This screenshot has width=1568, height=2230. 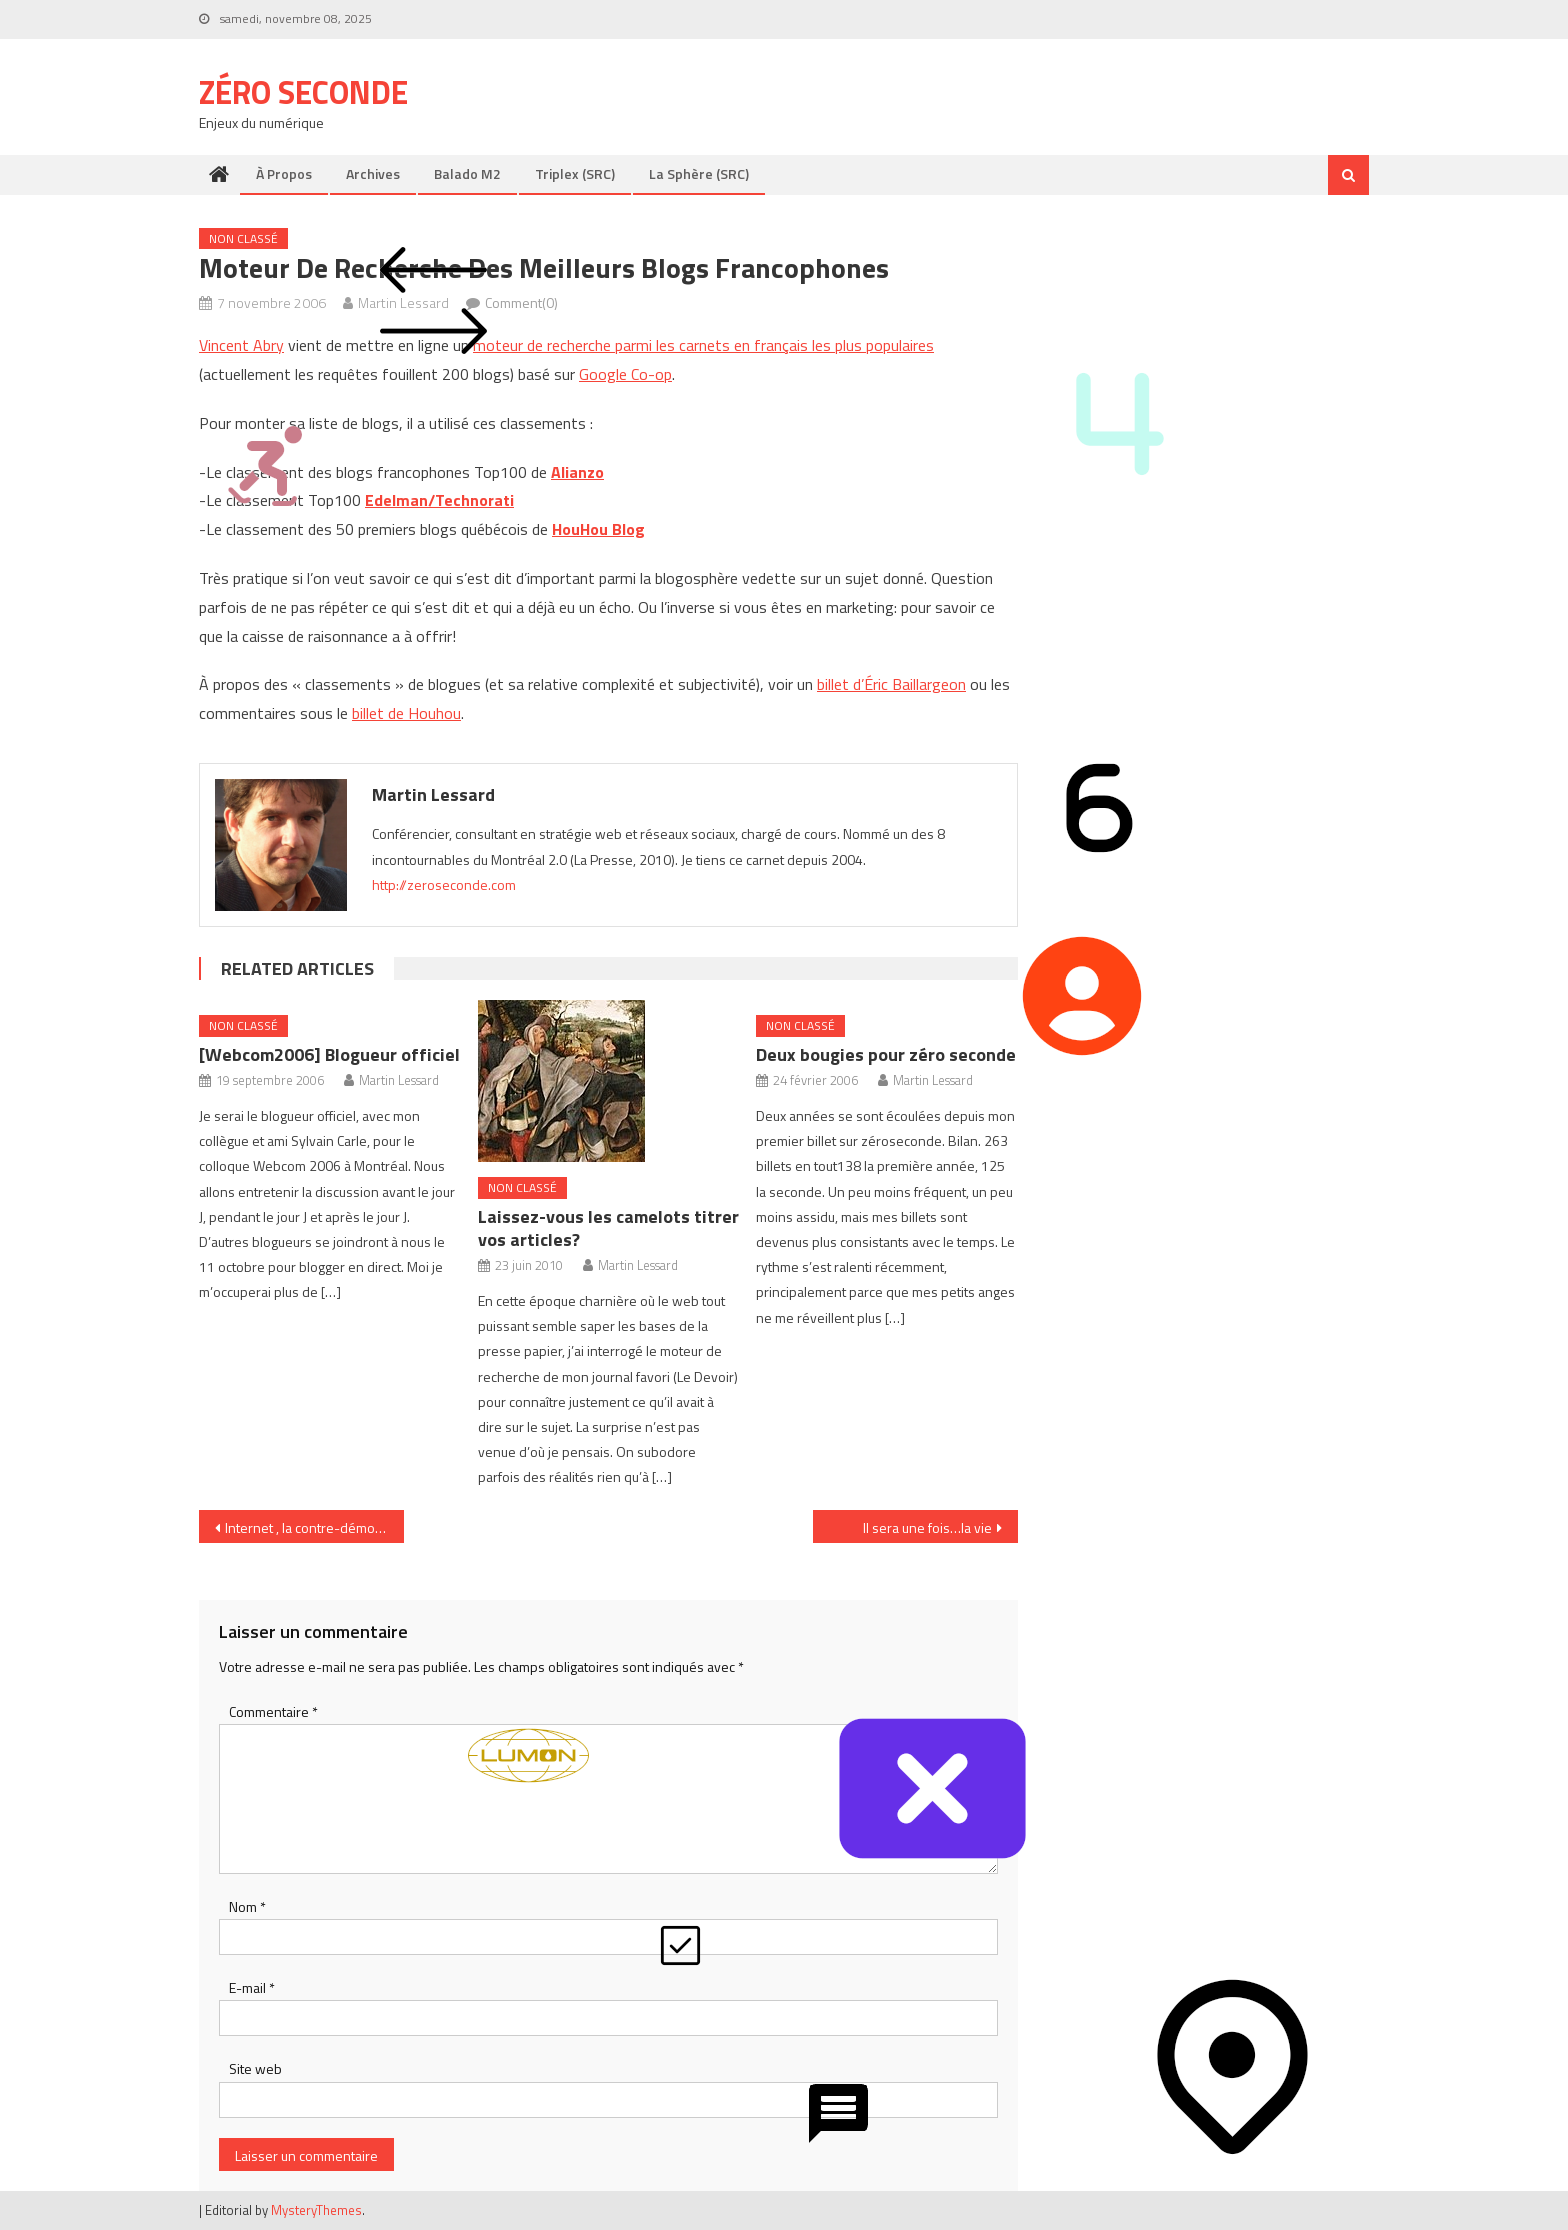 I want to click on access ice skating activities or locations, so click(x=267, y=466).